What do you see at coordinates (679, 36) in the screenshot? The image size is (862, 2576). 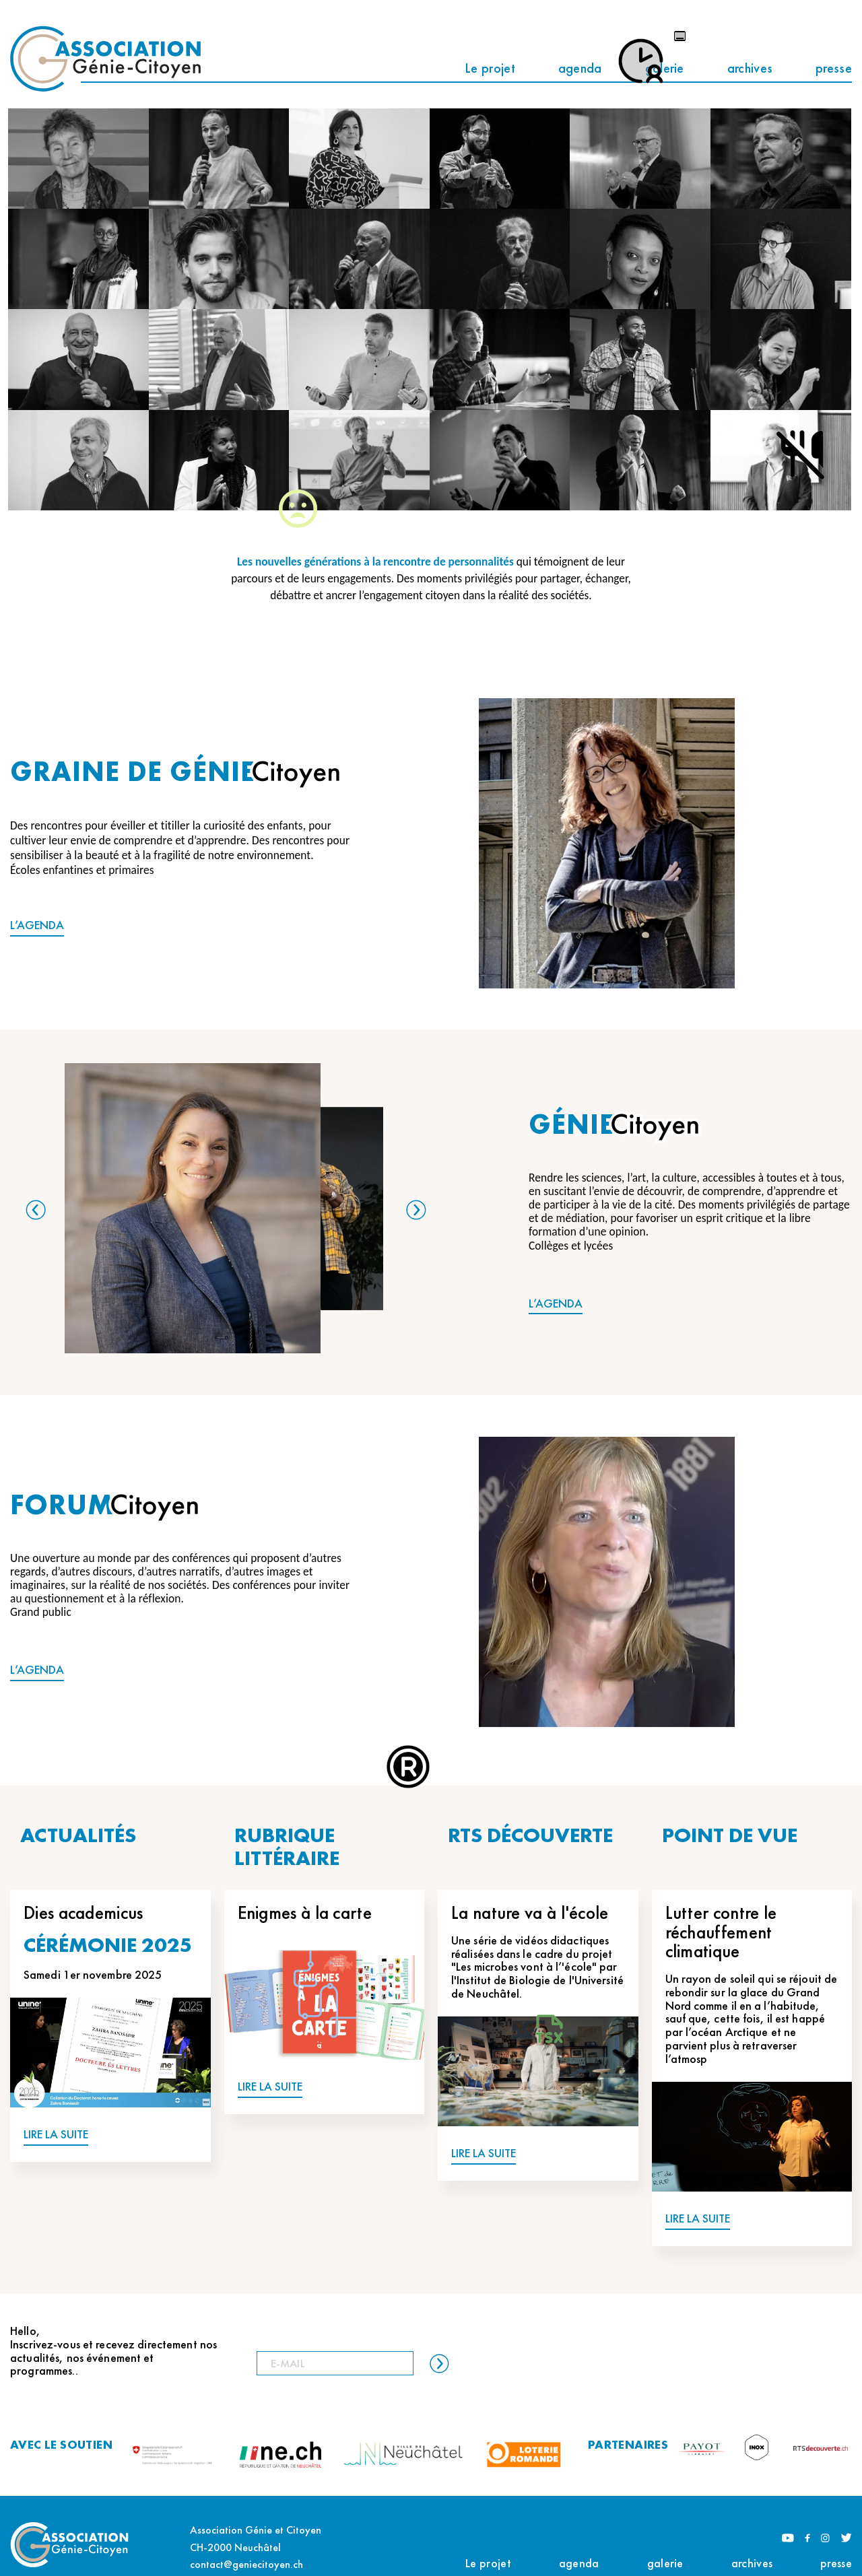 I see `access video player controls or captions` at bounding box center [679, 36].